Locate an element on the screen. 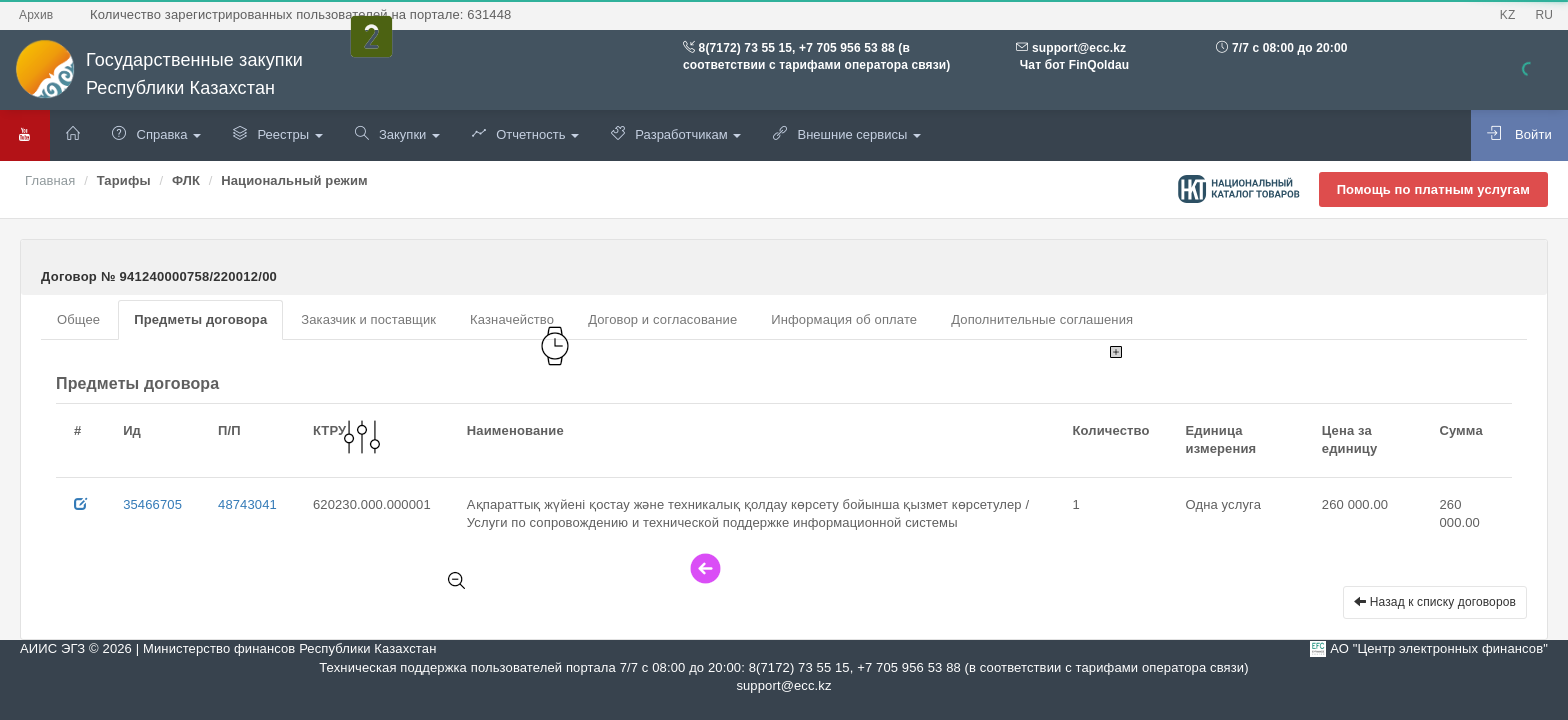  go back to the previous screen is located at coordinates (705, 568).